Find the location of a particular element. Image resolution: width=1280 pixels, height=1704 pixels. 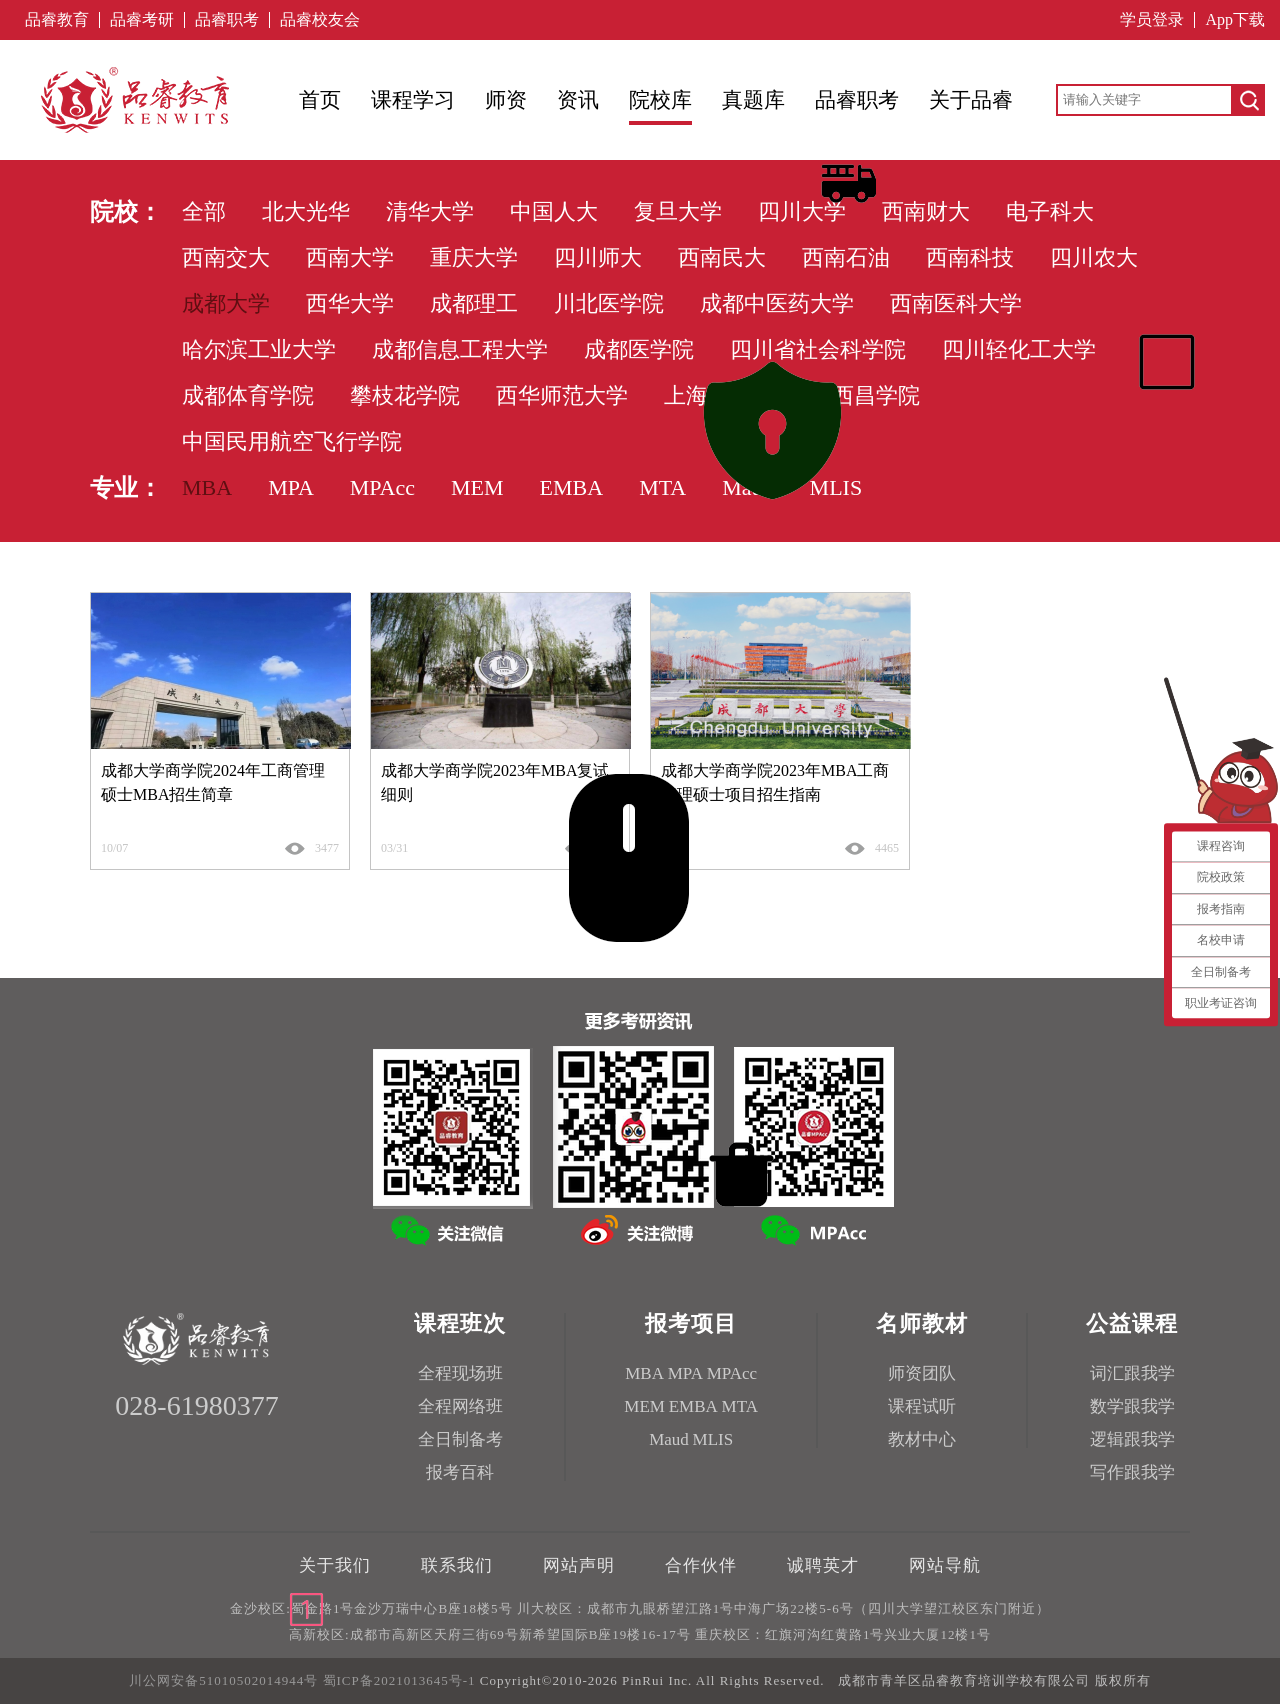

mouse input device indicator is located at coordinates (629, 858).